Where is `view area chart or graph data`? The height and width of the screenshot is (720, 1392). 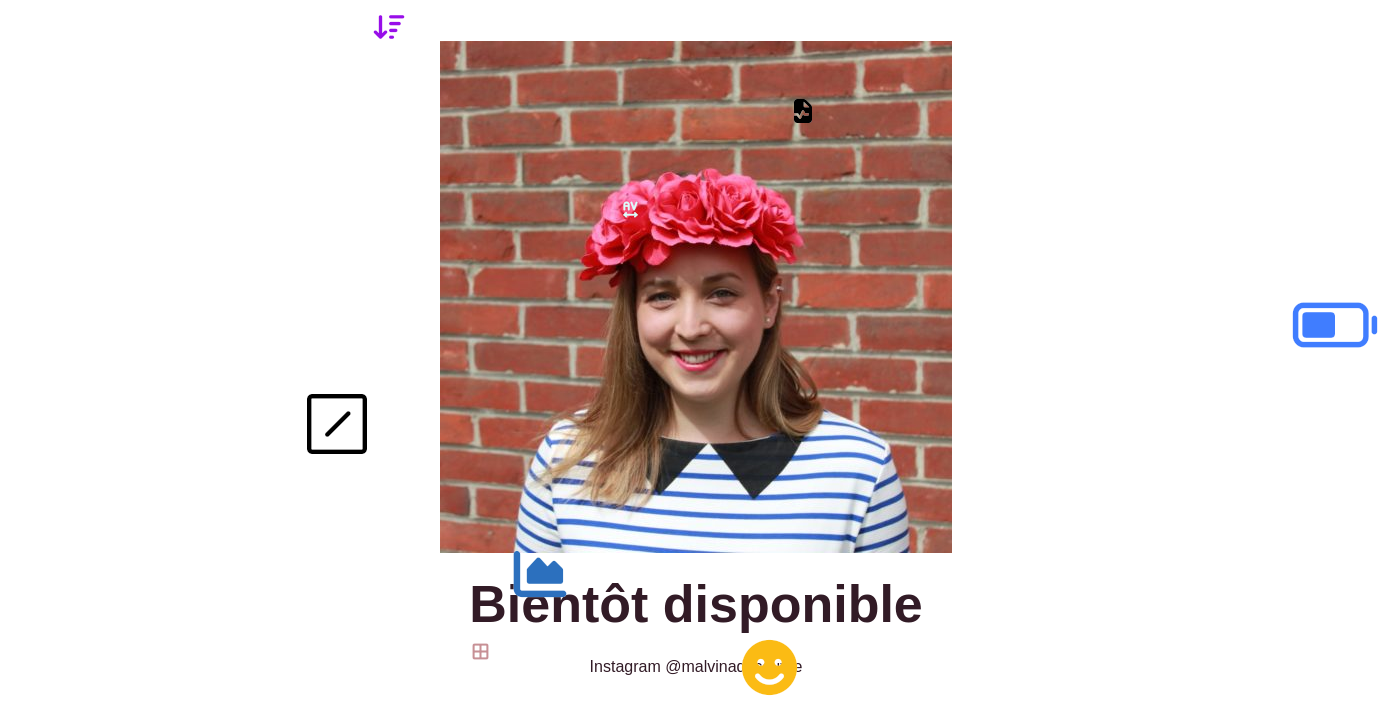
view area chart or graph data is located at coordinates (540, 574).